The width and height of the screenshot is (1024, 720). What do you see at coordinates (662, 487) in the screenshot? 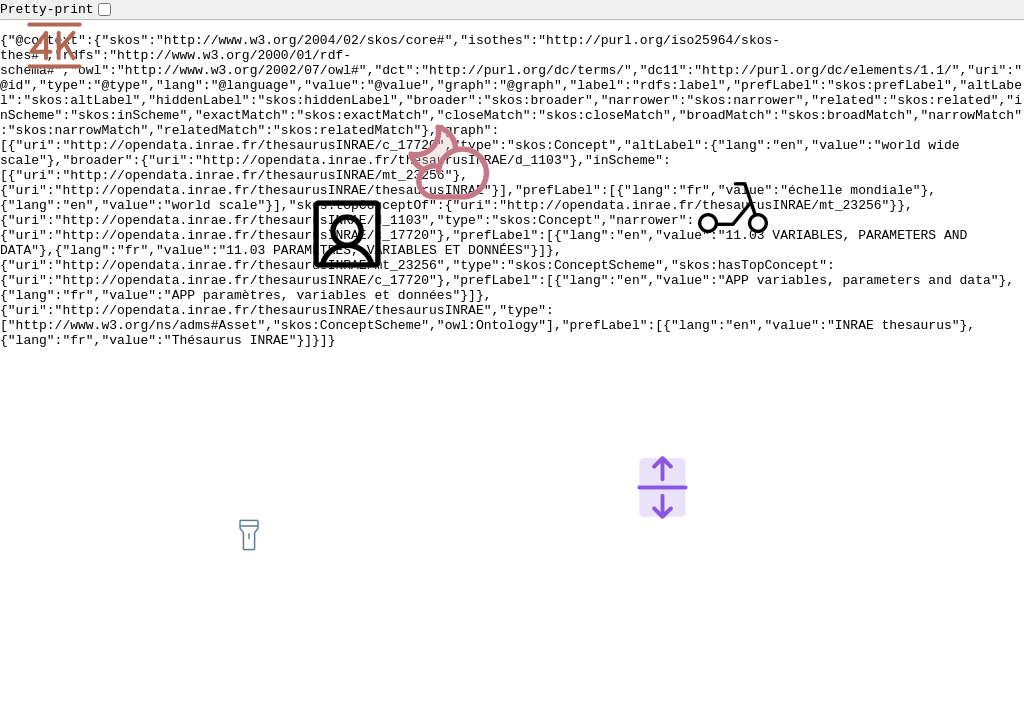
I see `expand content vertically` at bounding box center [662, 487].